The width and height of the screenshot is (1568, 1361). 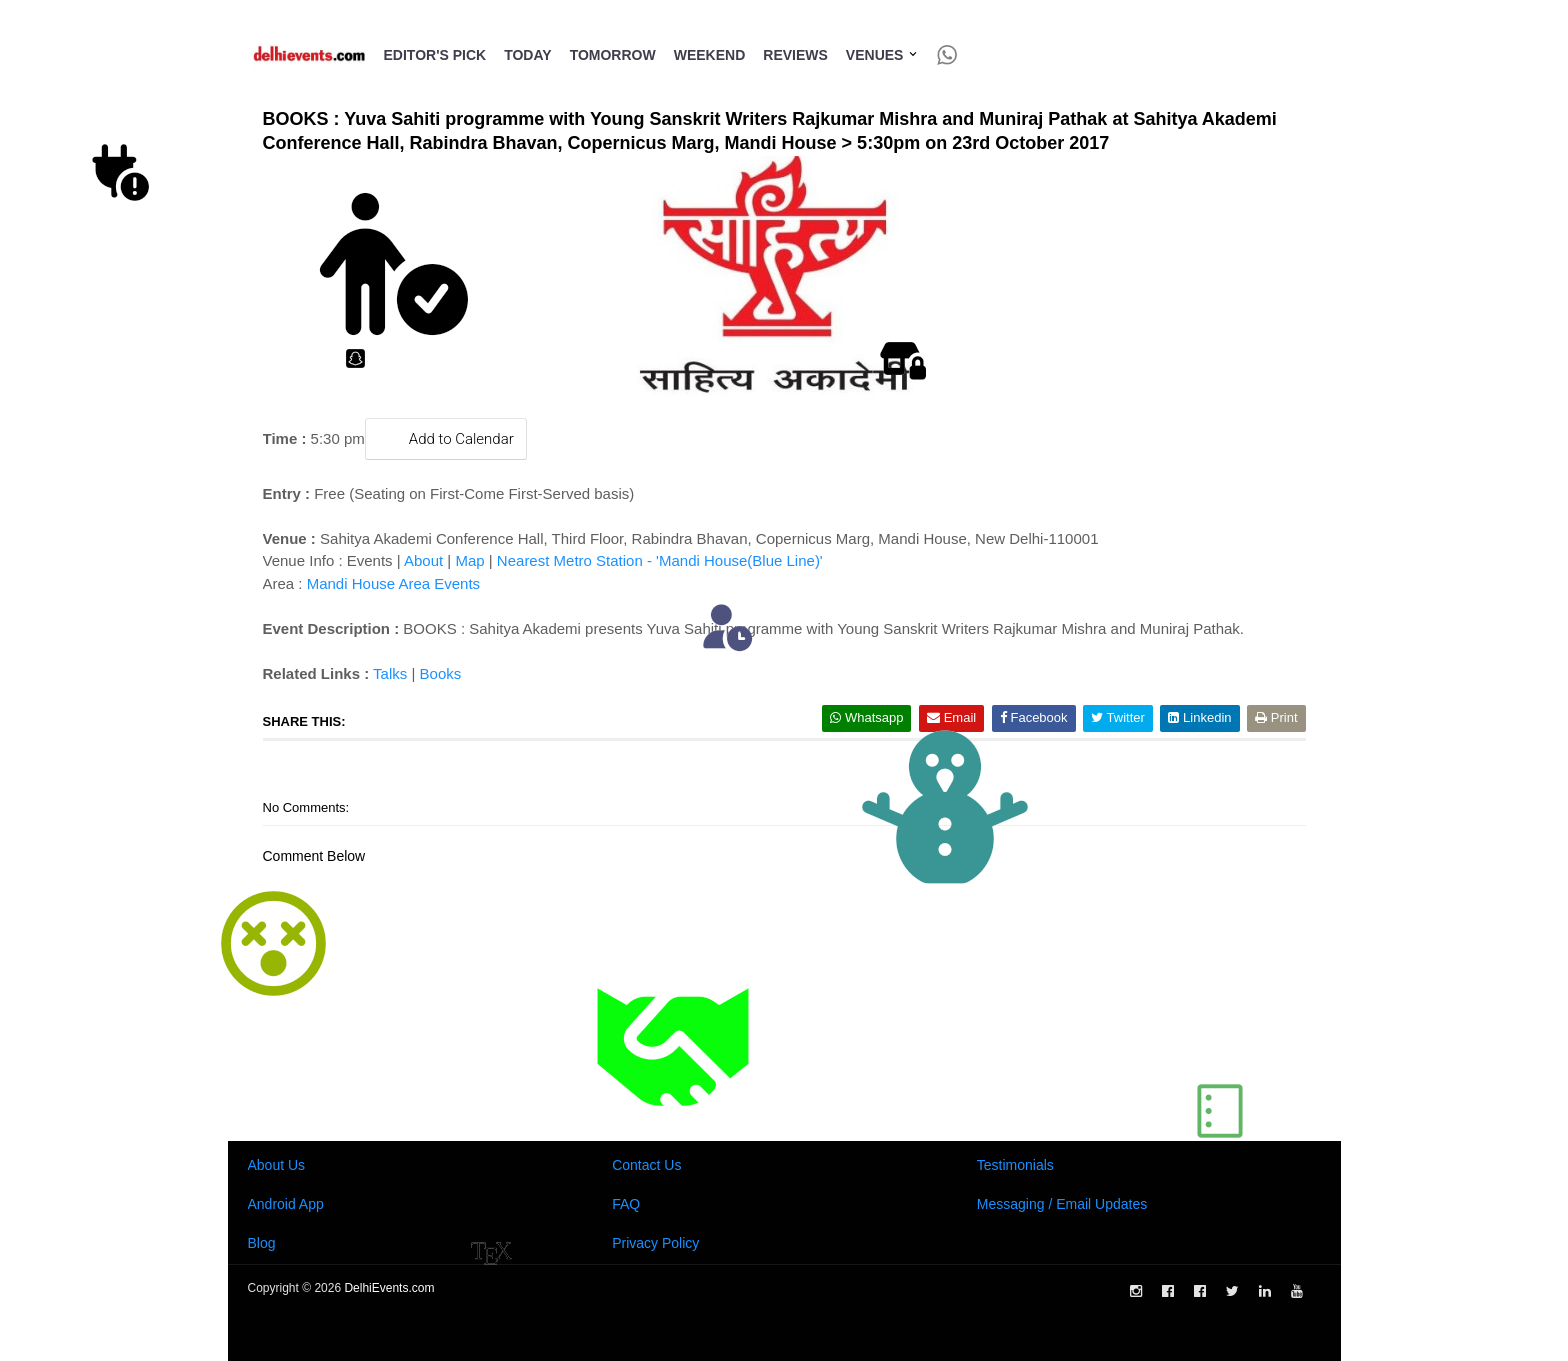 What do you see at coordinates (673, 1047) in the screenshot?
I see `indicates a partnership or collaboration` at bounding box center [673, 1047].